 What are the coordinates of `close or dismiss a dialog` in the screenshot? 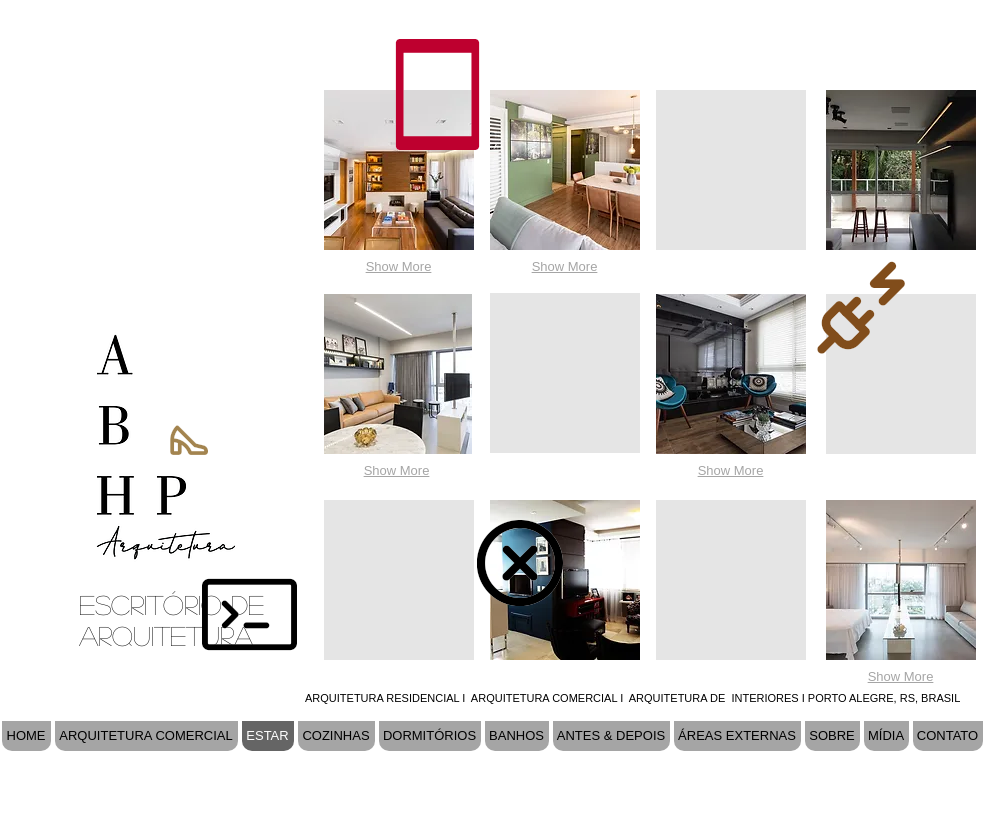 It's located at (520, 563).